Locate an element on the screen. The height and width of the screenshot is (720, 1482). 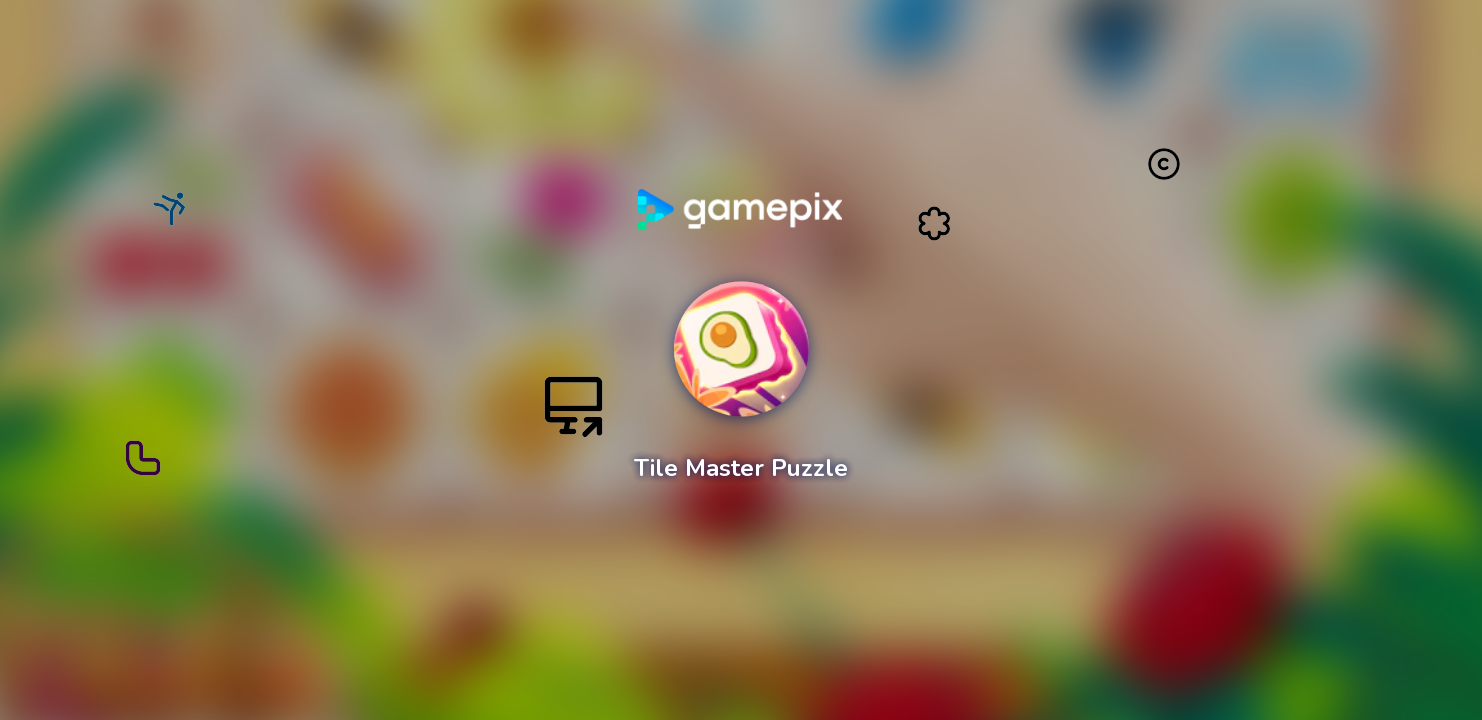
share content from your desktop computer is located at coordinates (573, 405).